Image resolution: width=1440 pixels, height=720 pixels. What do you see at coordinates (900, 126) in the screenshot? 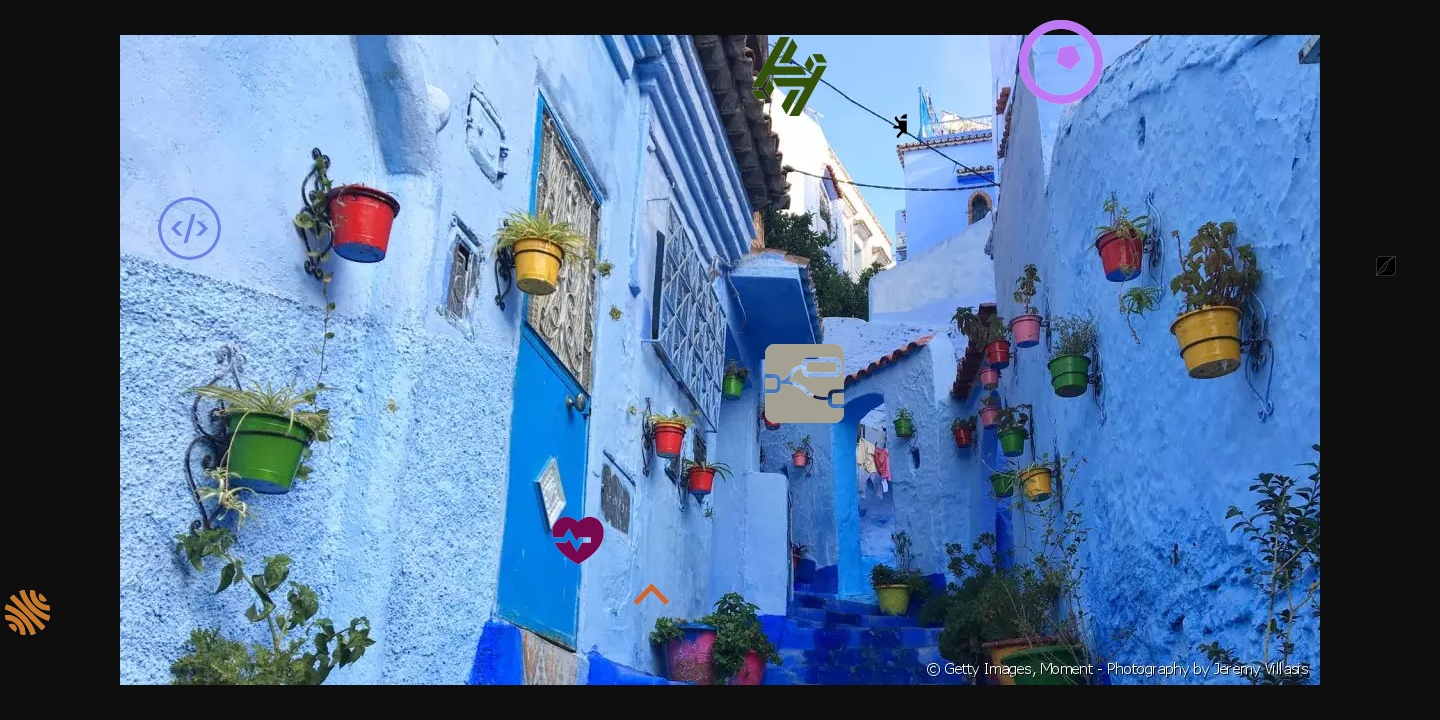
I see `open bug bounty platform logo` at bounding box center [900, 126].